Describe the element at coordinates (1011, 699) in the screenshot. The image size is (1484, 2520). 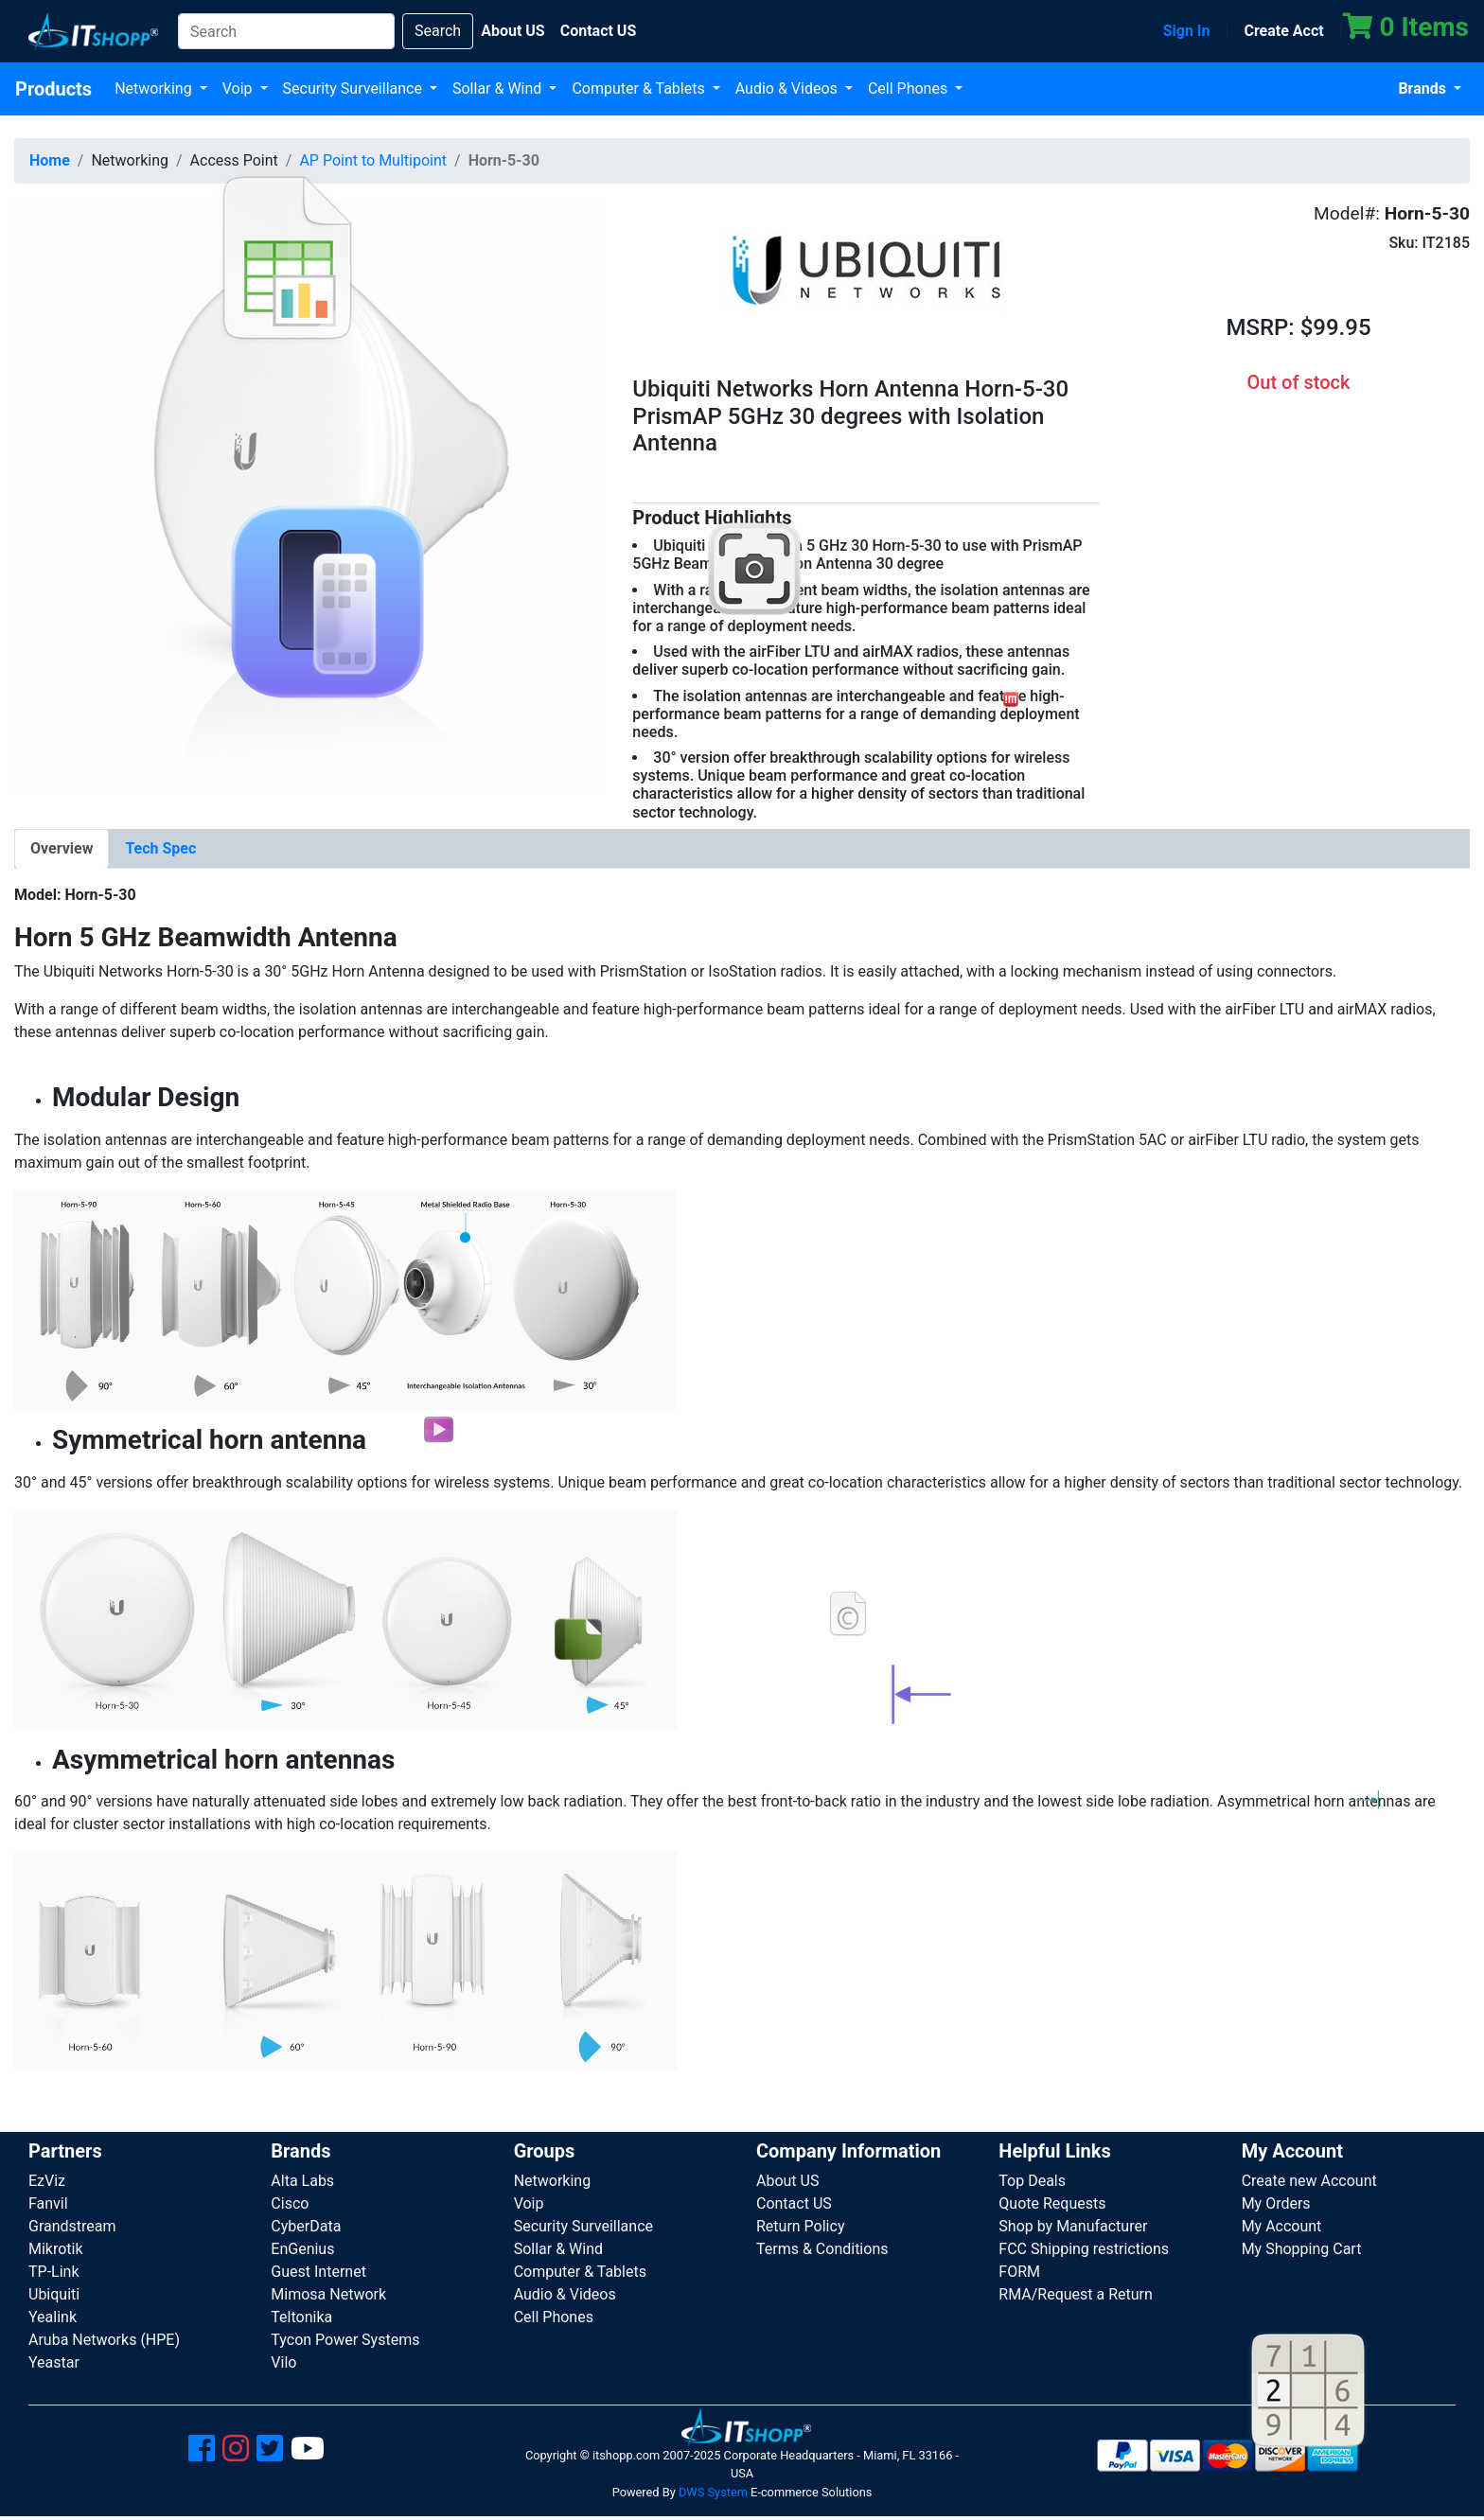
I see `open NoMachine remote desktop application` at that location.